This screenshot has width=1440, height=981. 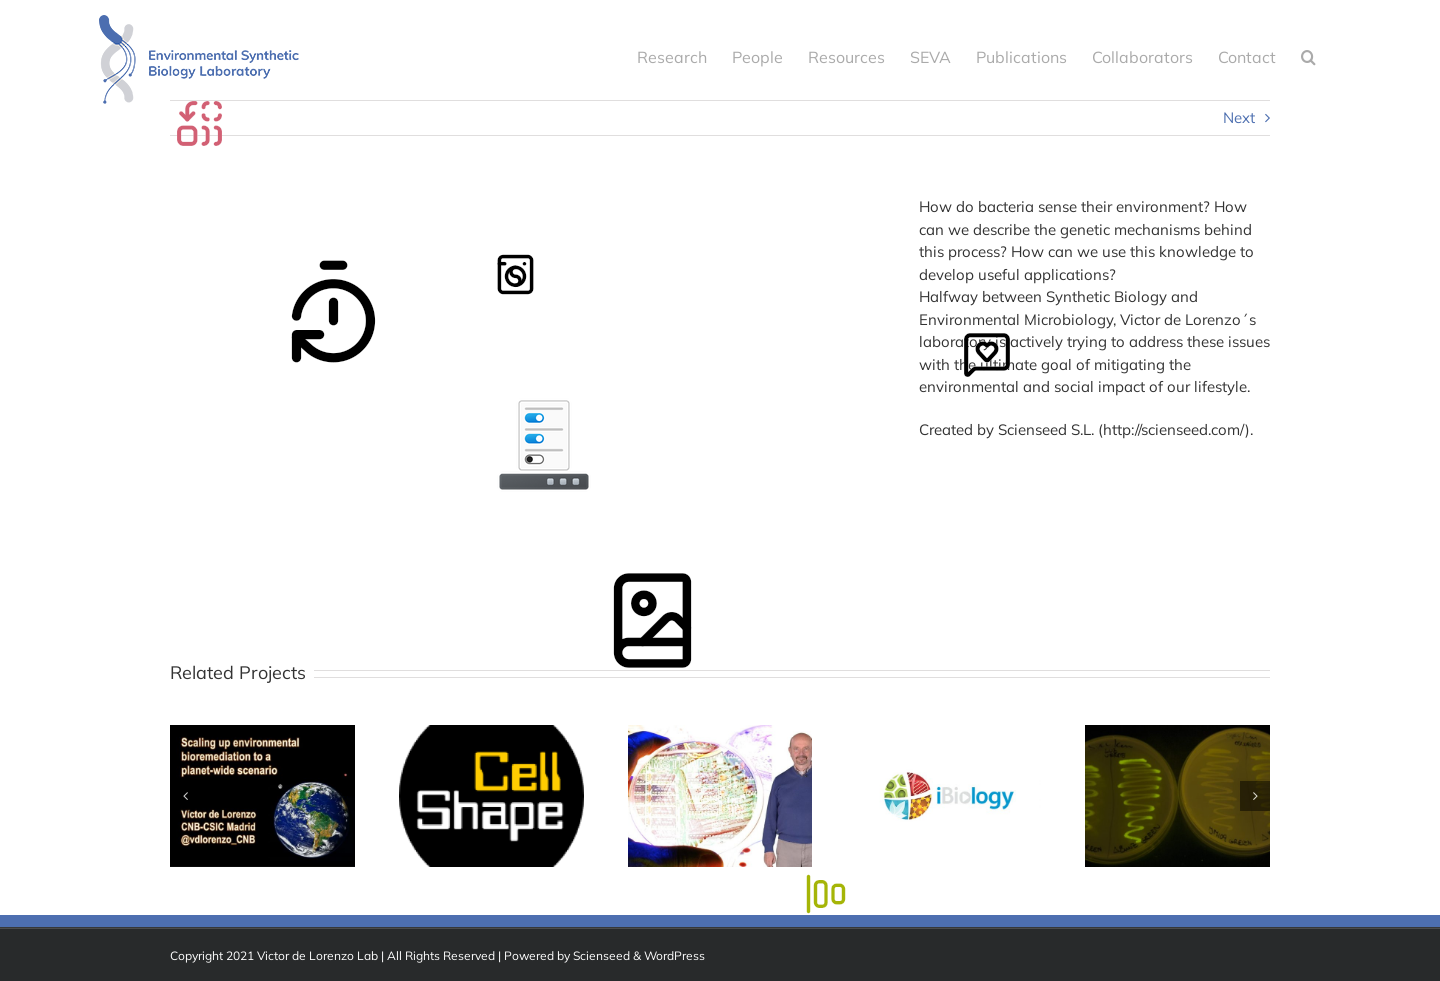 I want to click on view photo album or image gallery, so click(x=652, y=620).